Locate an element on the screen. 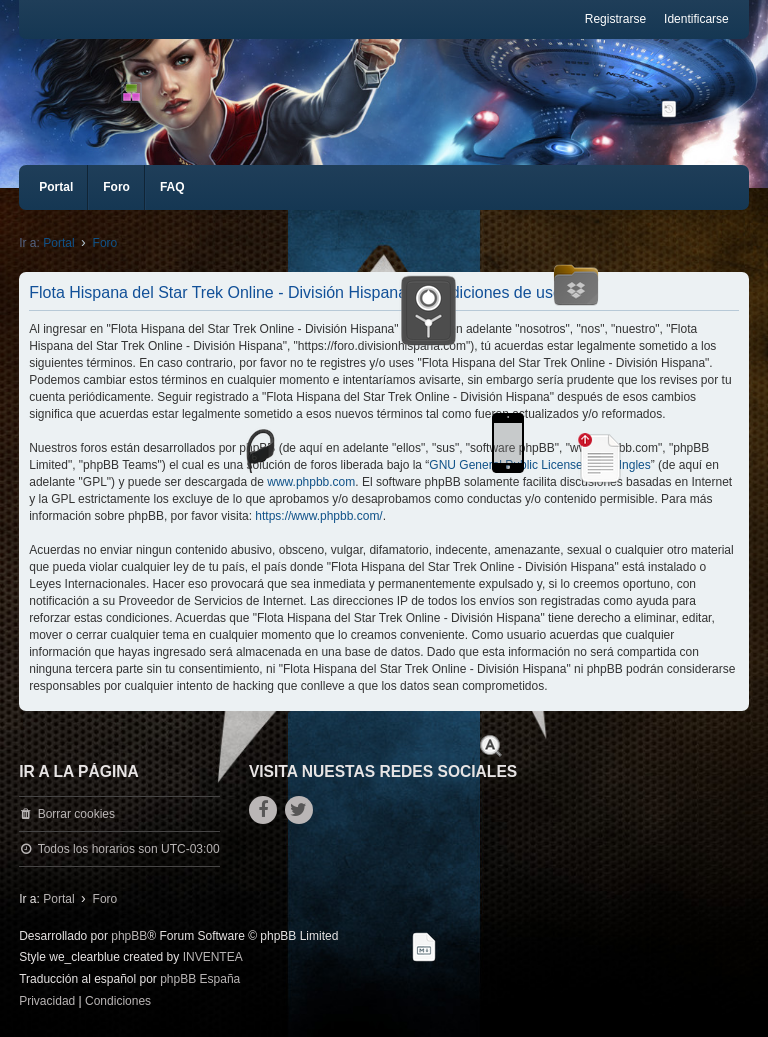  a deleted file in the trash is located at coordinates (669, 109).